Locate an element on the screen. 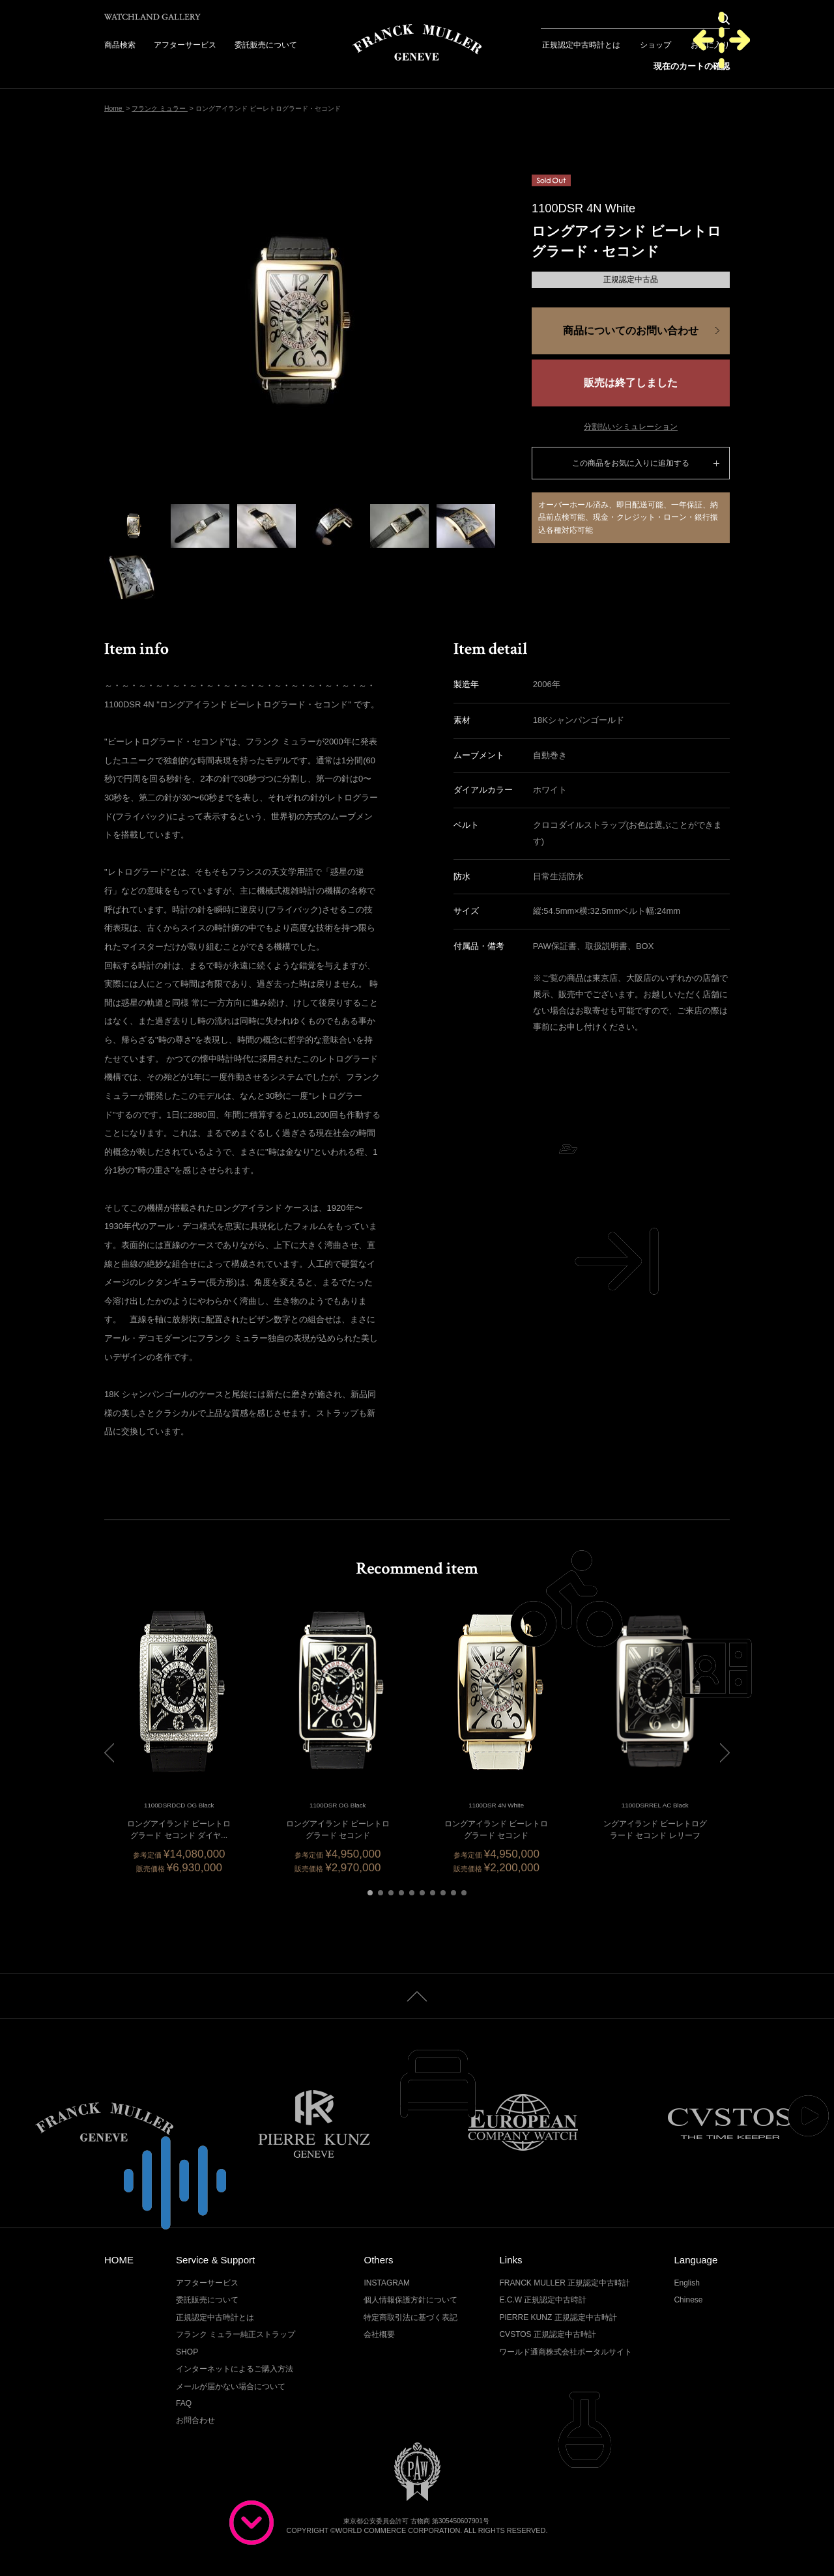 Image resolution: width=834 pixels, height=2576 pixels. expand content horizontally is located at coordinates (721, 40).